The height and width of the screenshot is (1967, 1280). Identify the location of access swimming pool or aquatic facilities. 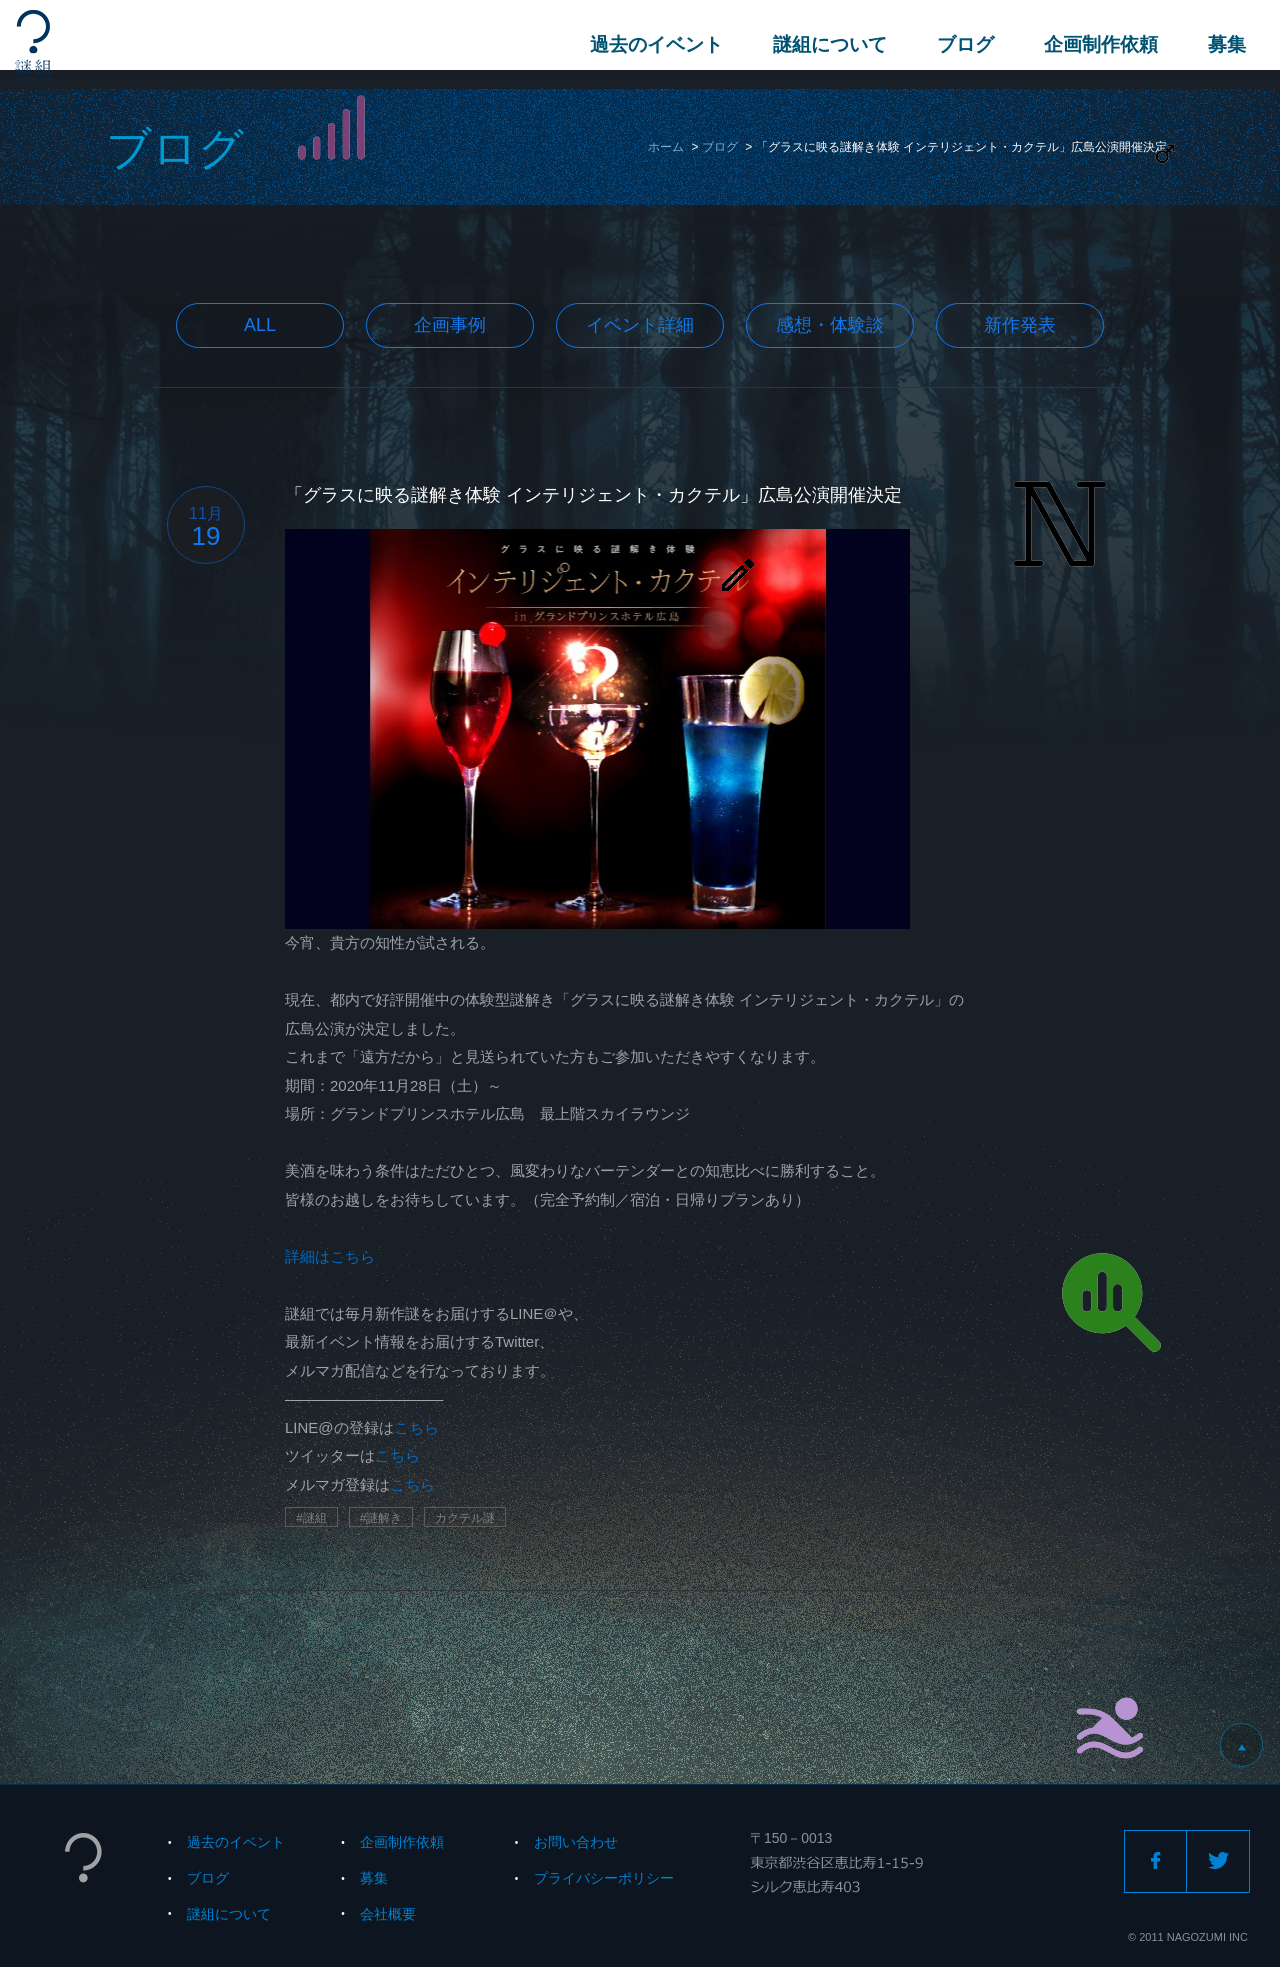
(1110, 1728).